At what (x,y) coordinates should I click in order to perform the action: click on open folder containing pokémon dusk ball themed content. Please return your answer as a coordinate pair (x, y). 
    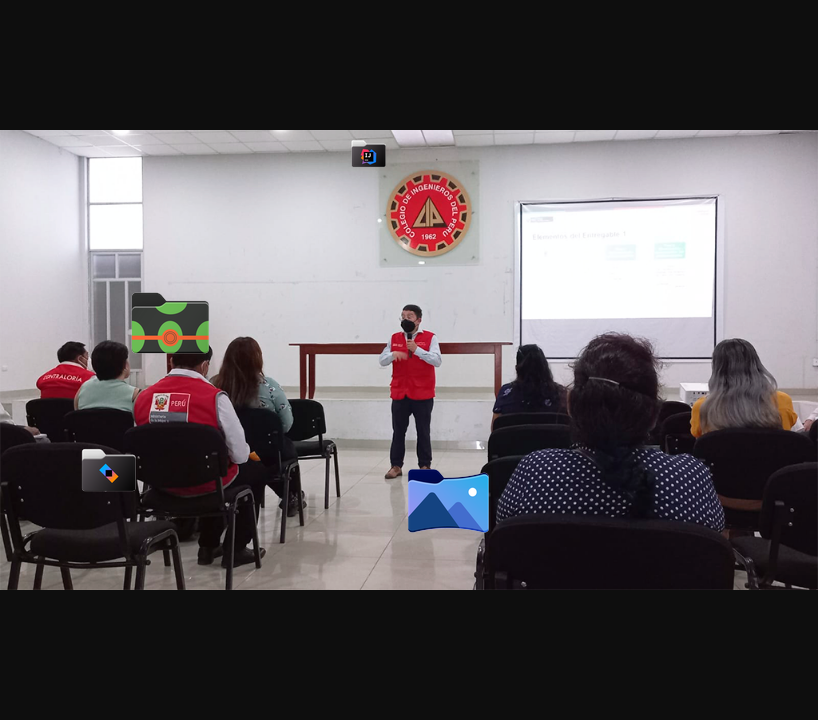
    Looking at the image, I should click on (170, 325).